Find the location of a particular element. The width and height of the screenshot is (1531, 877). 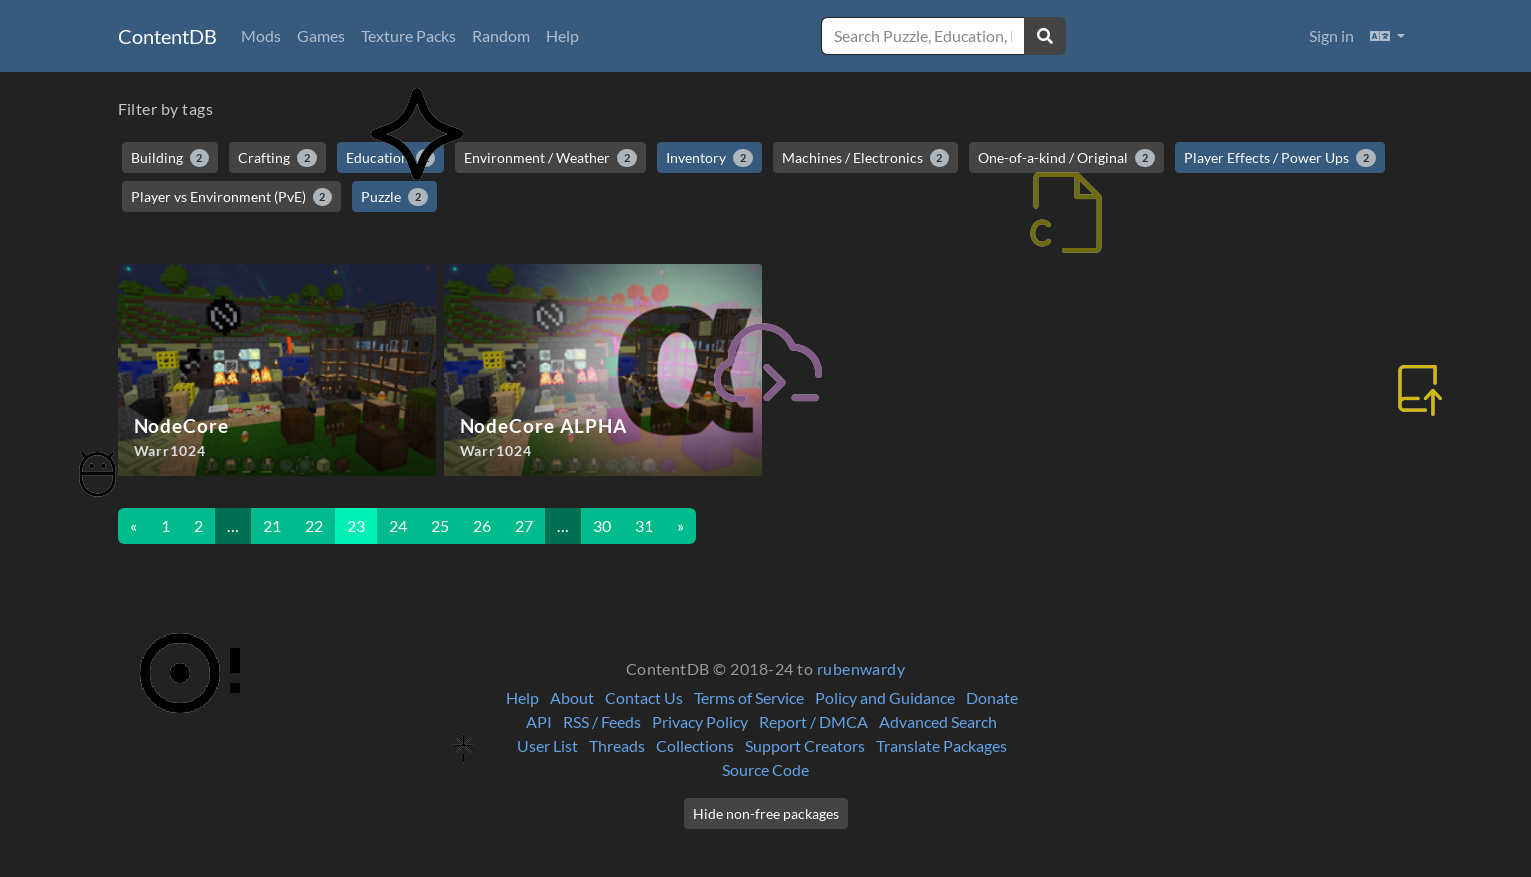

open a C programming language file is located at coordinates (1067, 212).